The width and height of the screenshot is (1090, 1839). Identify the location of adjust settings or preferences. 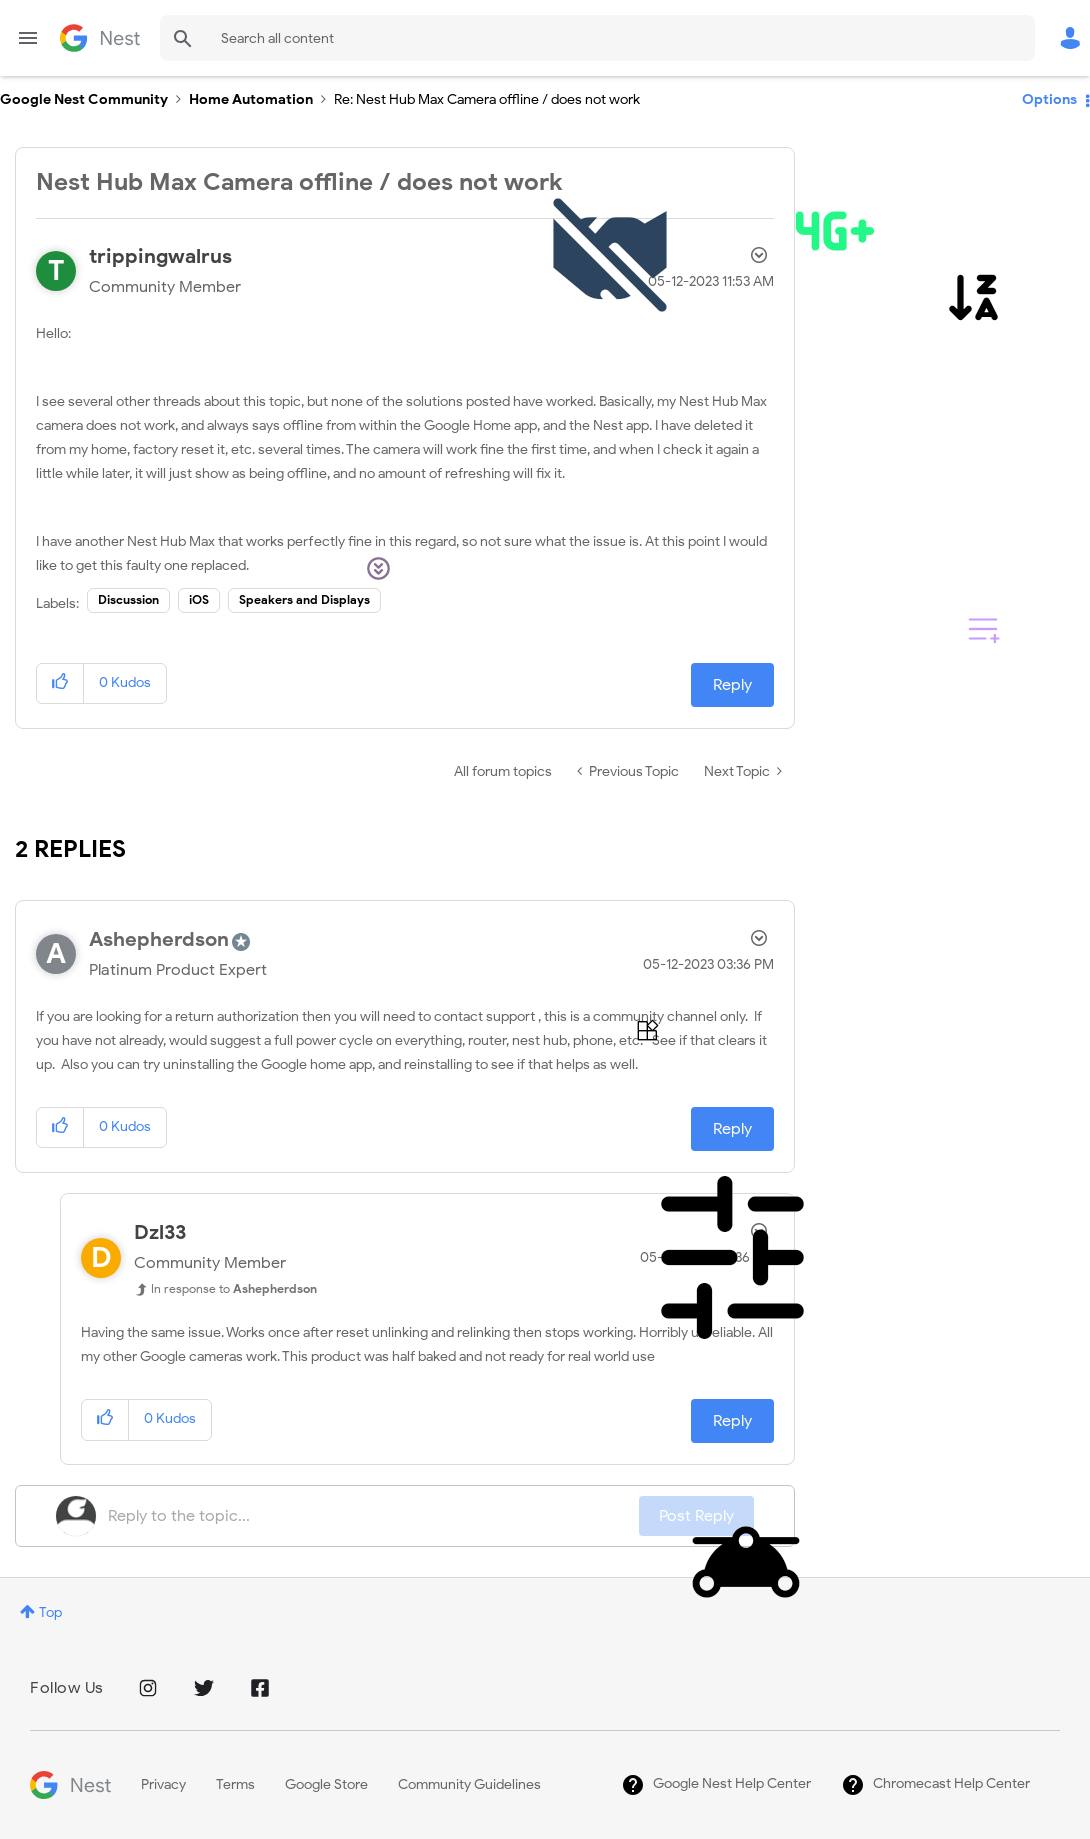
(732, 1257).